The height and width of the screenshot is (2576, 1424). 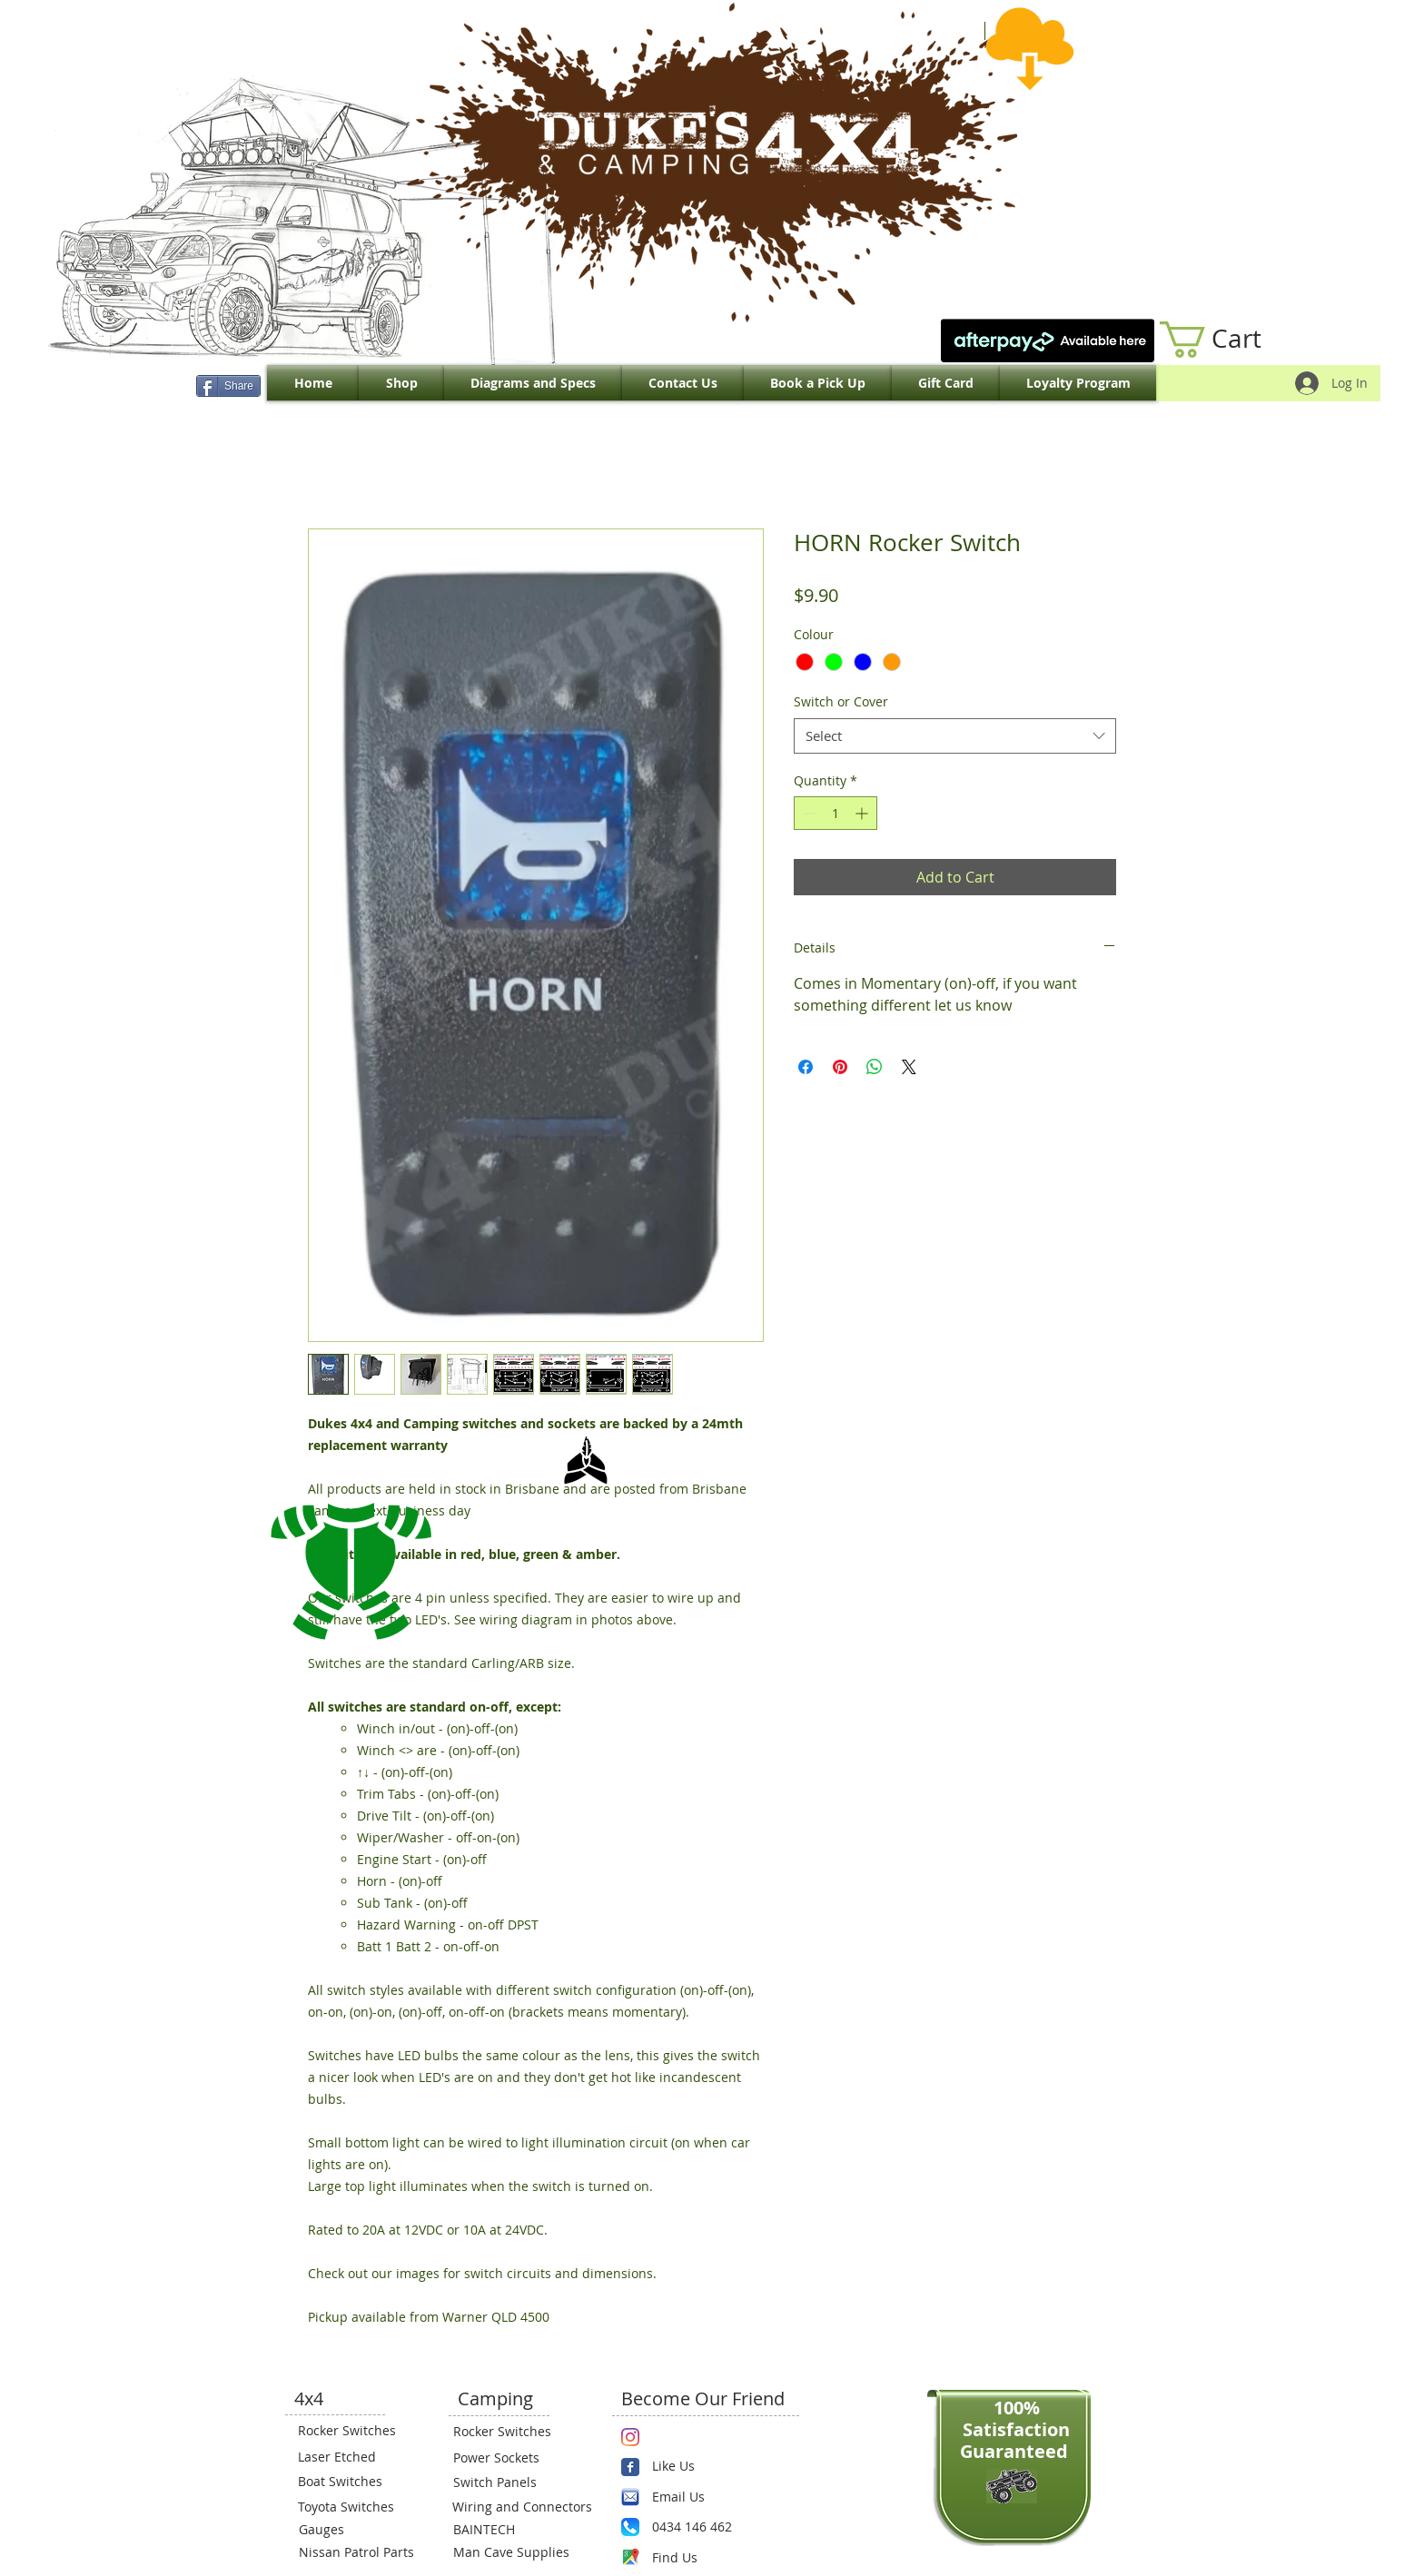 What do you see at coordinates (1351, 2490) in the screenshot?
I see `select saber-toothed cat character or avatar` at bounding box center [1351, 2490].